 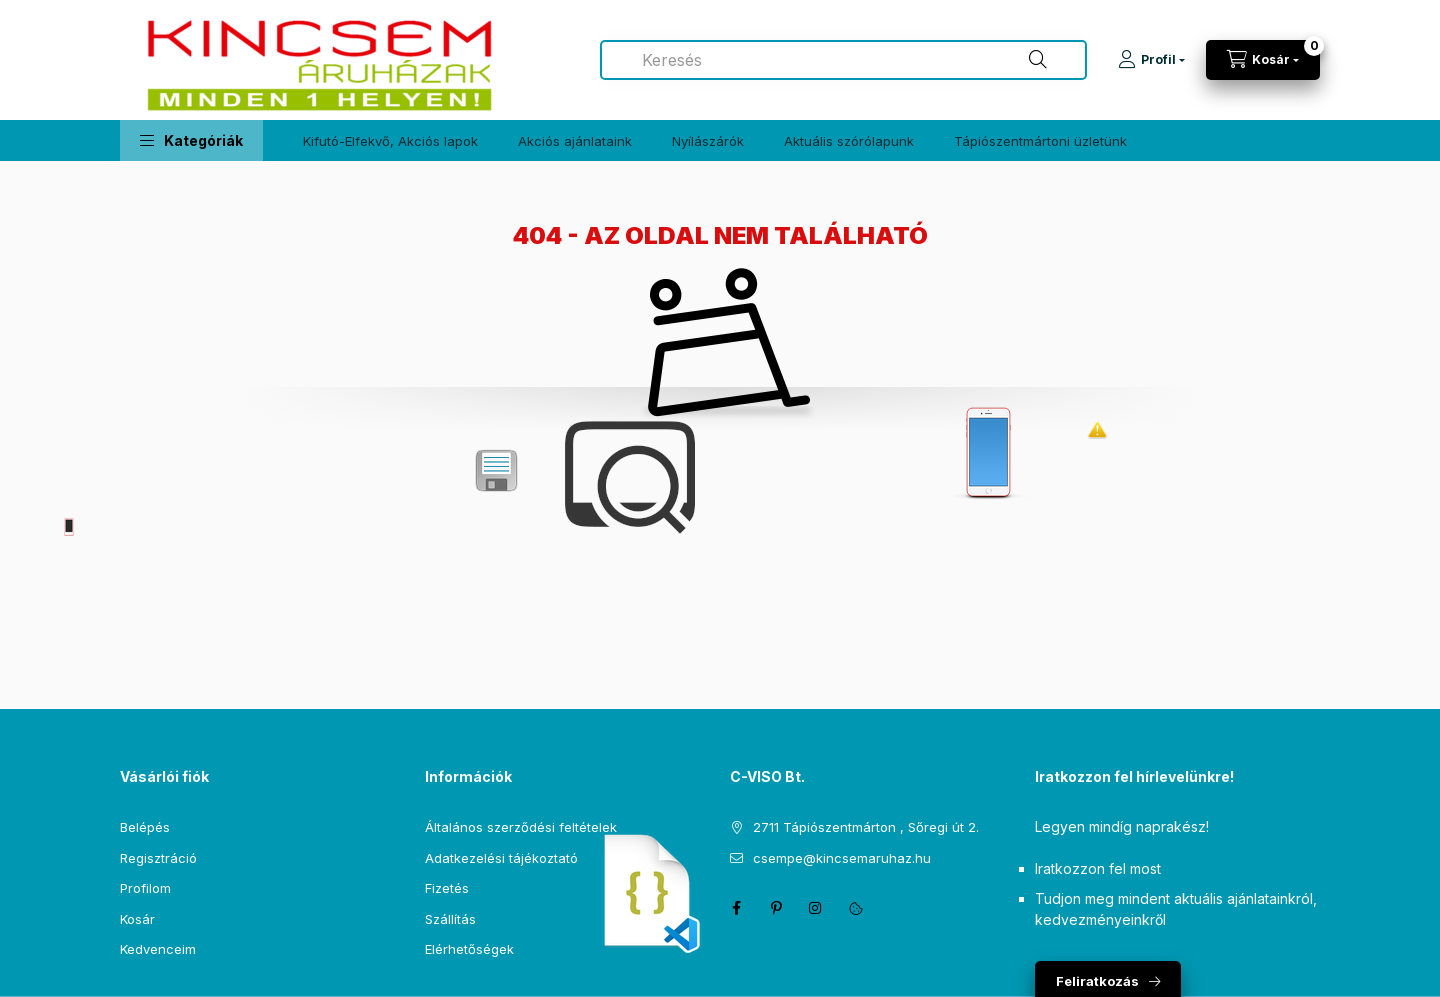 What do you see at coordinates (647, 893) in the screenshot?
I see `open or edit a JSON file in Visual Studio Code` at bounding box center [647, 893].